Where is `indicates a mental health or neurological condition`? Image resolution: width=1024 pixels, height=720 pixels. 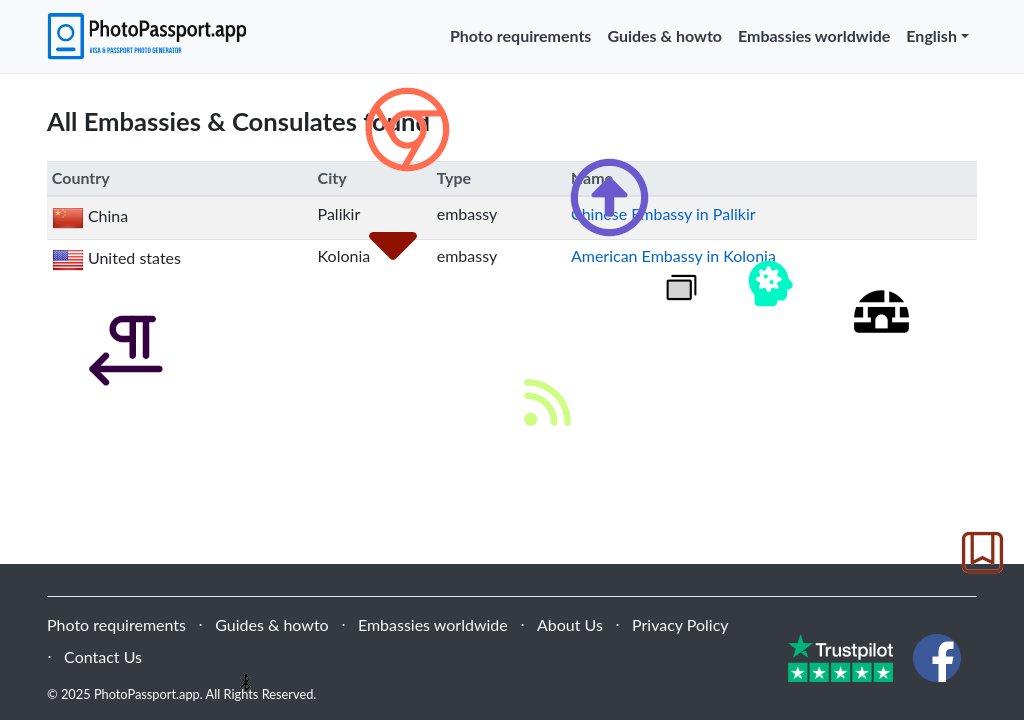
indicates a mental health or neurological condition is located at coordinates (771, 283).